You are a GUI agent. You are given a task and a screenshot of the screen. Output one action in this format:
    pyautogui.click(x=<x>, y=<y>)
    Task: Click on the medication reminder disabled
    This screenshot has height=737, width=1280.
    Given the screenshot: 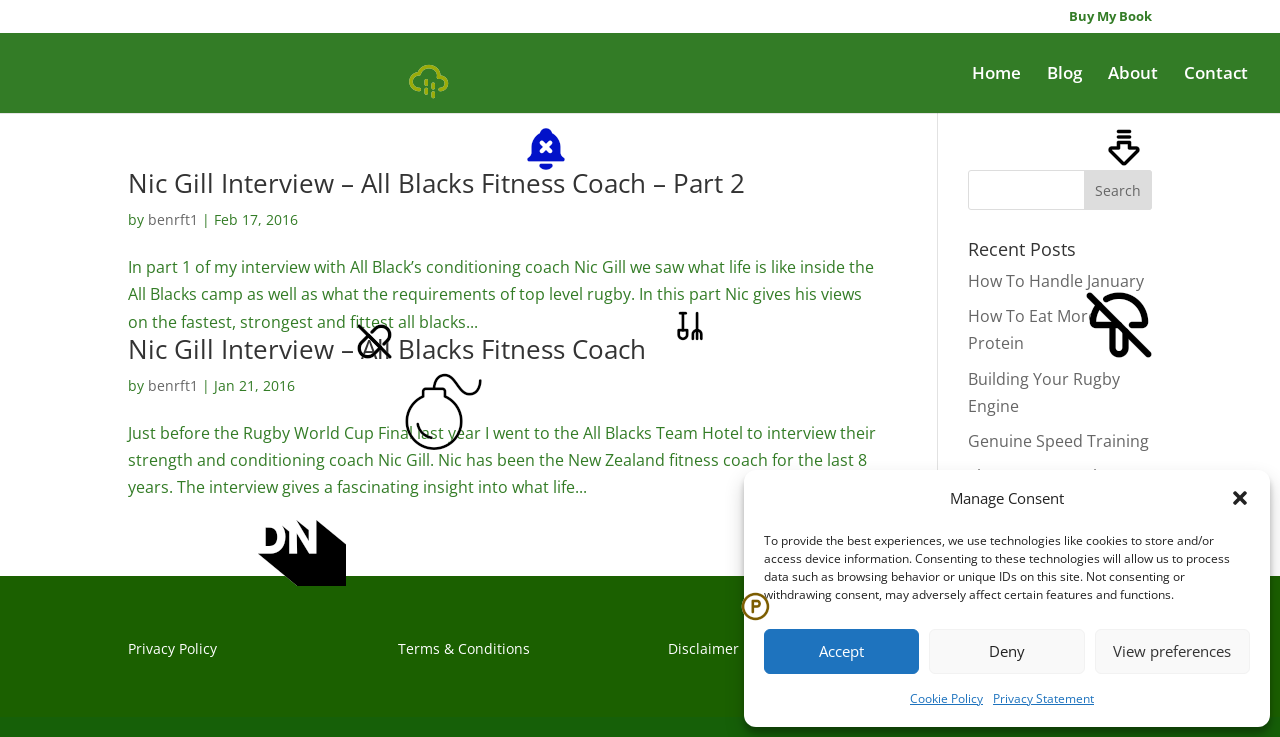 What is the action you would take?
    pyautogui.click(x=374, y=341)
    